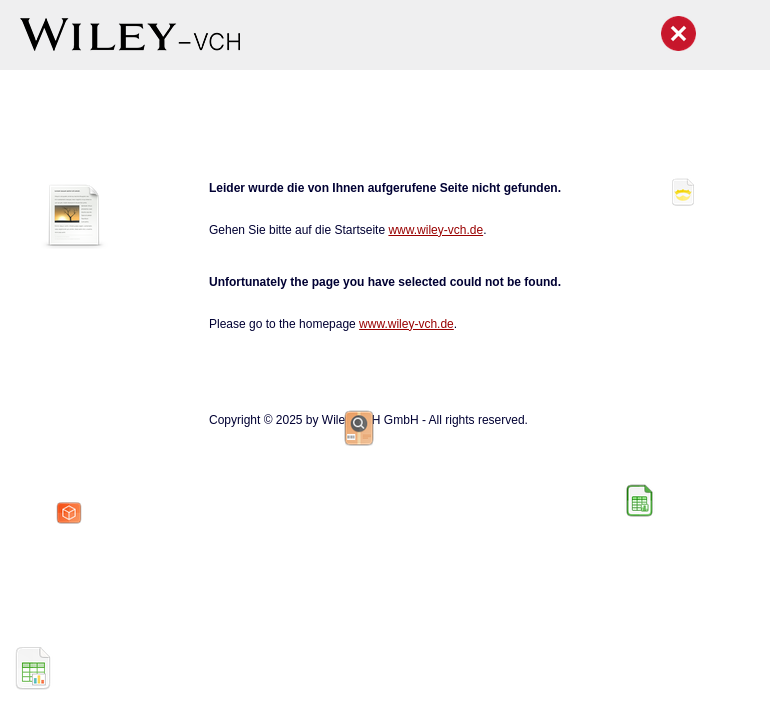  What do you see at coordinates (683, 192) in the screenshot?
I see `nim programming language source file` at bounding box center [683, 192].